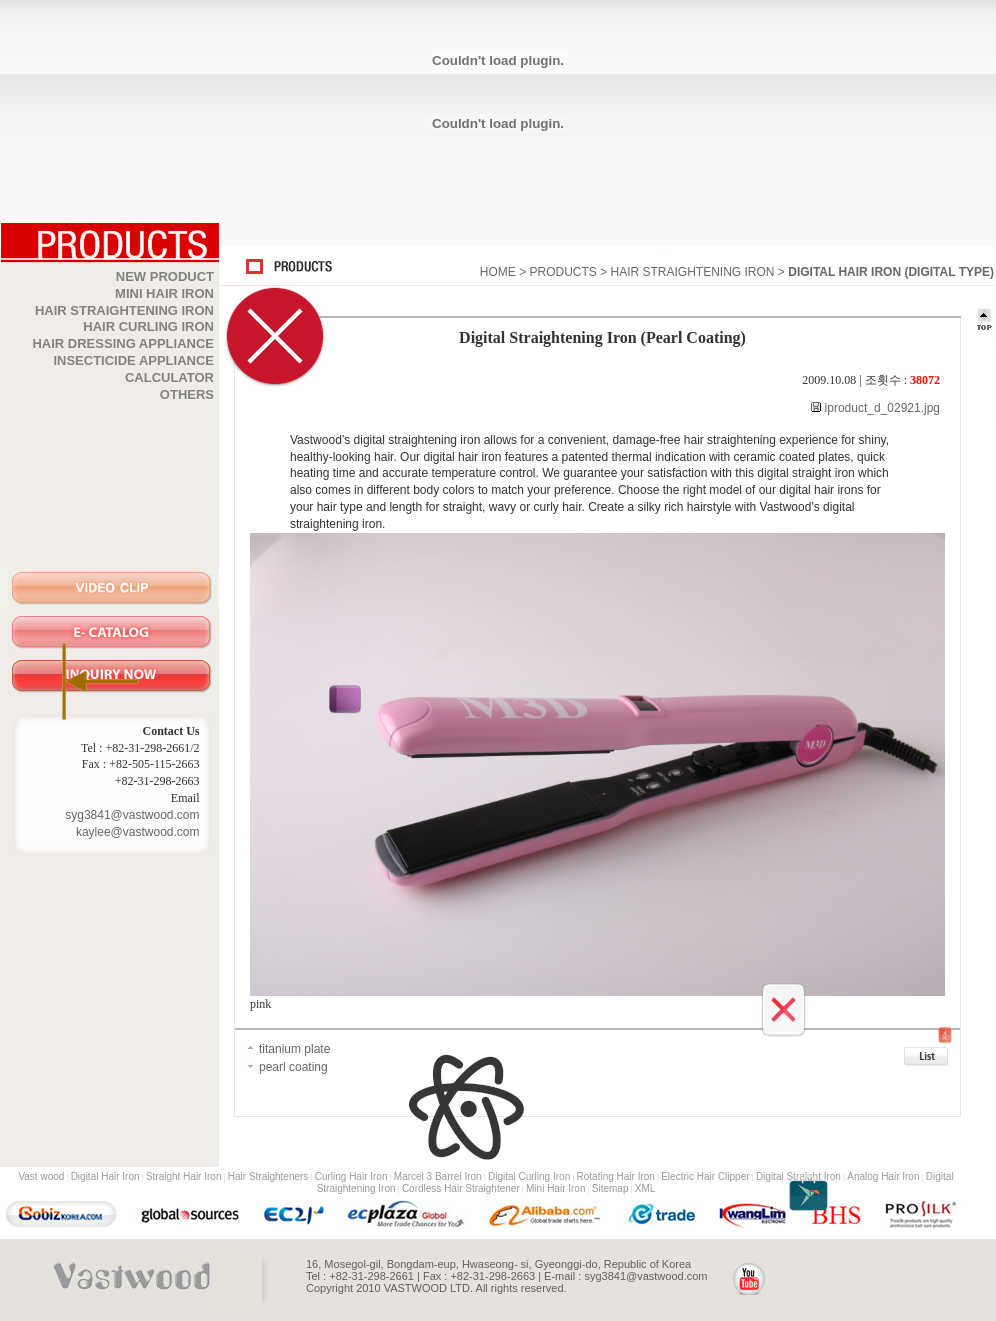 This screenshot has height=1321, width=996. What do you see at coordinates (783, 1009) in the screenshot?
I see `a broken or invalid symbolic link file` at bounding box center [783, 1009].